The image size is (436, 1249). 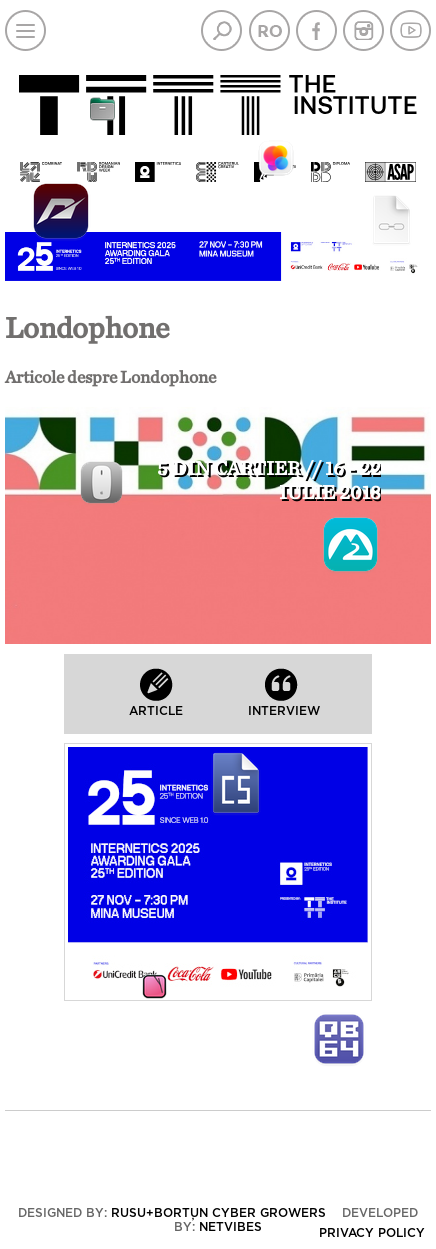 What do you see at coordinates (276, 158) in the screenshot?
I see `open Game Center app` at bounding box center [276, 158].